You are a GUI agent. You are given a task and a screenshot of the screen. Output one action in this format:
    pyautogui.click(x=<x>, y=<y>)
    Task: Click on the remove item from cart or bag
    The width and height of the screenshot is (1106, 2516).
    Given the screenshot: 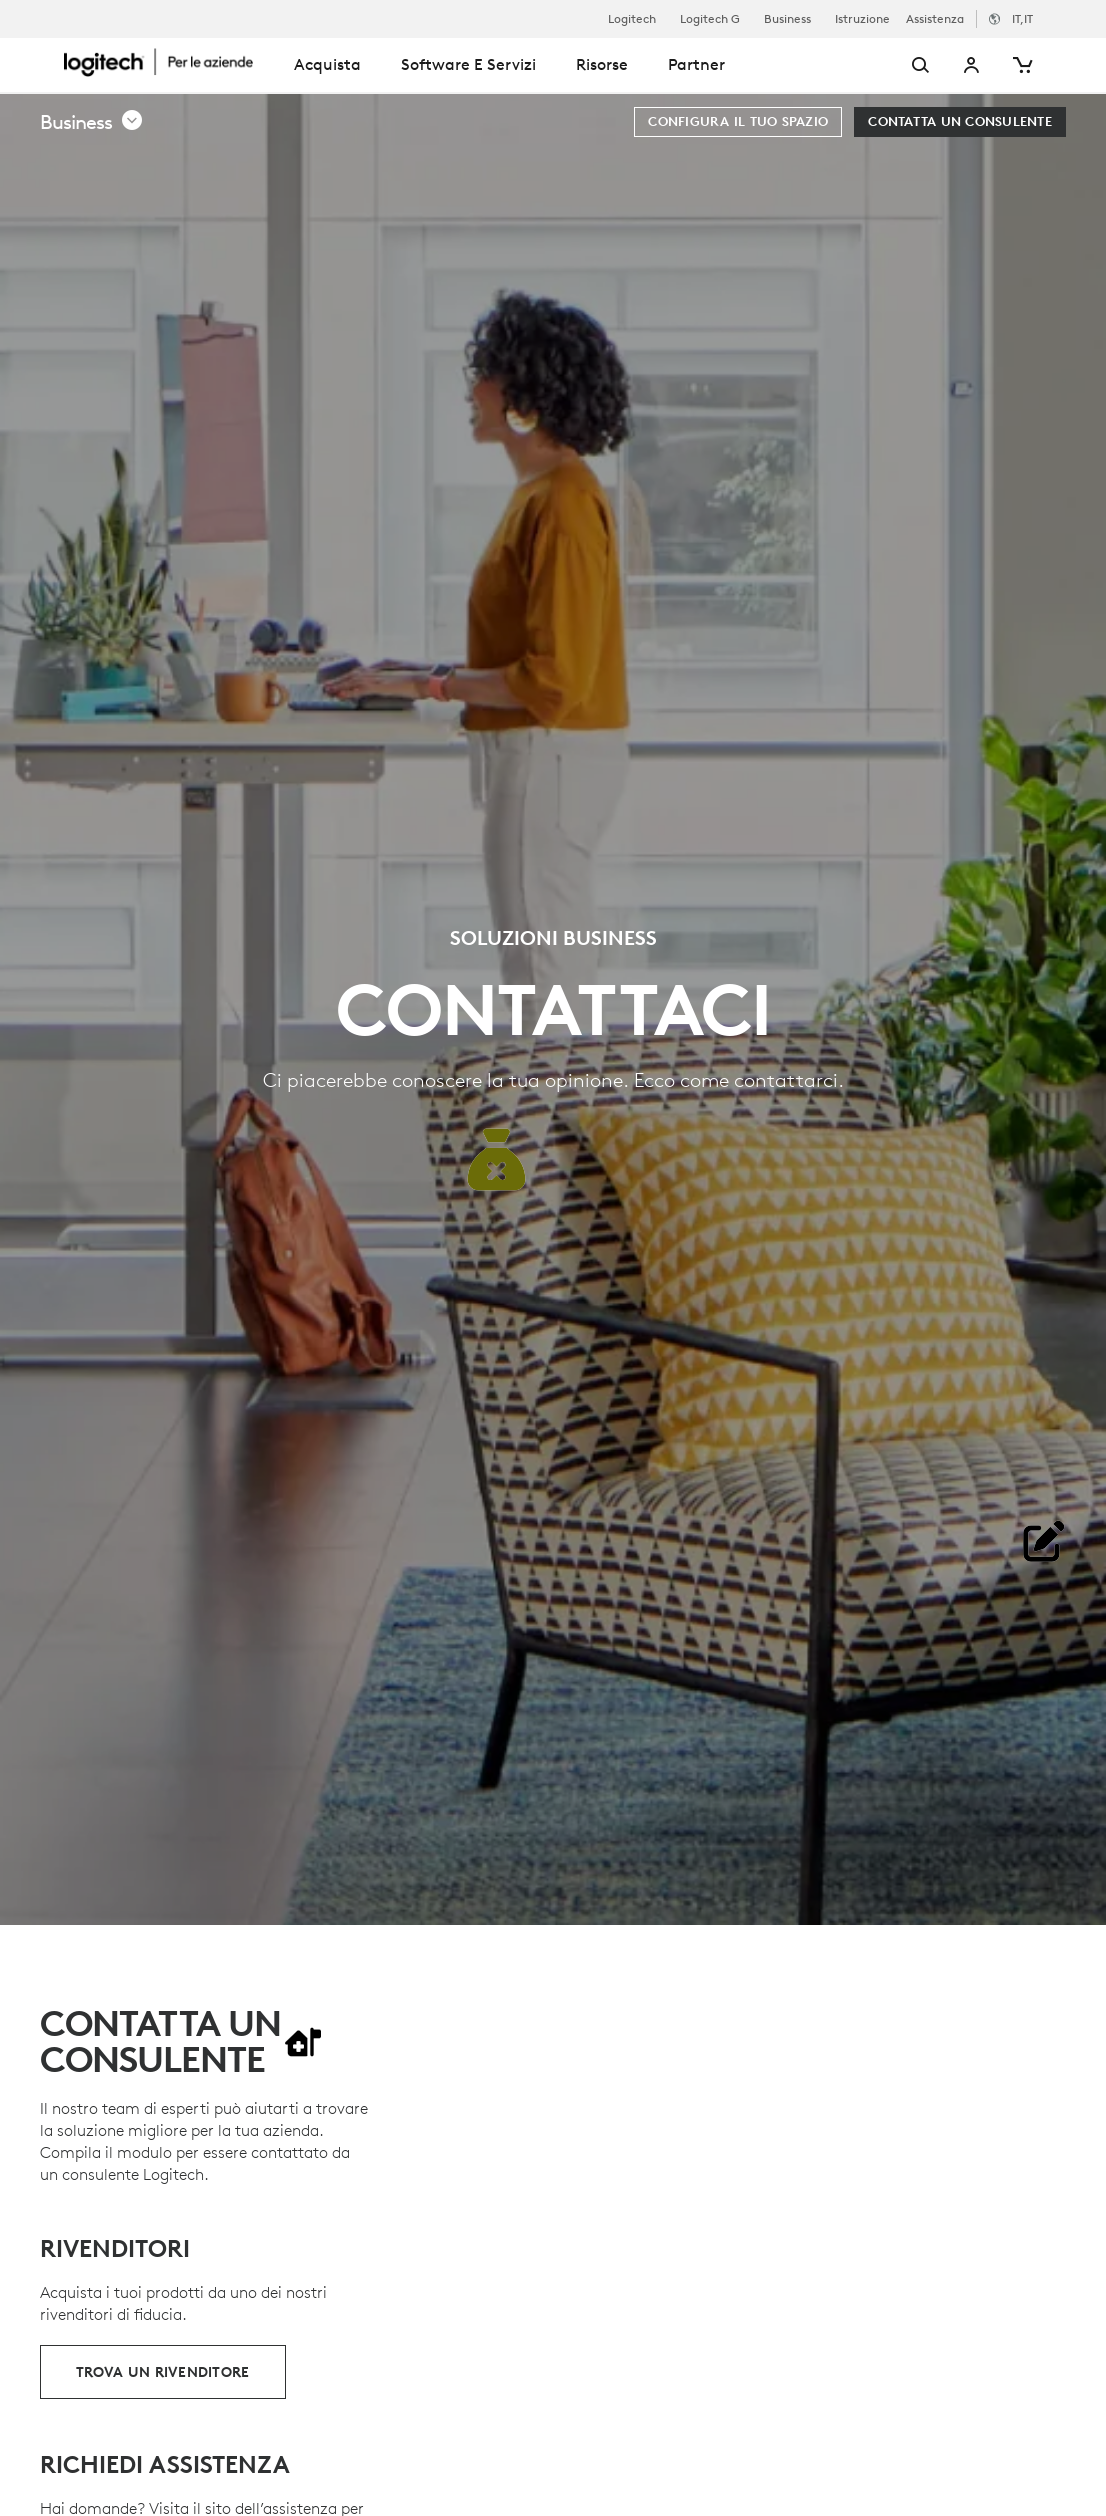 What is the action you would take?
    pyautogui.click(x=496, y=1159)
    